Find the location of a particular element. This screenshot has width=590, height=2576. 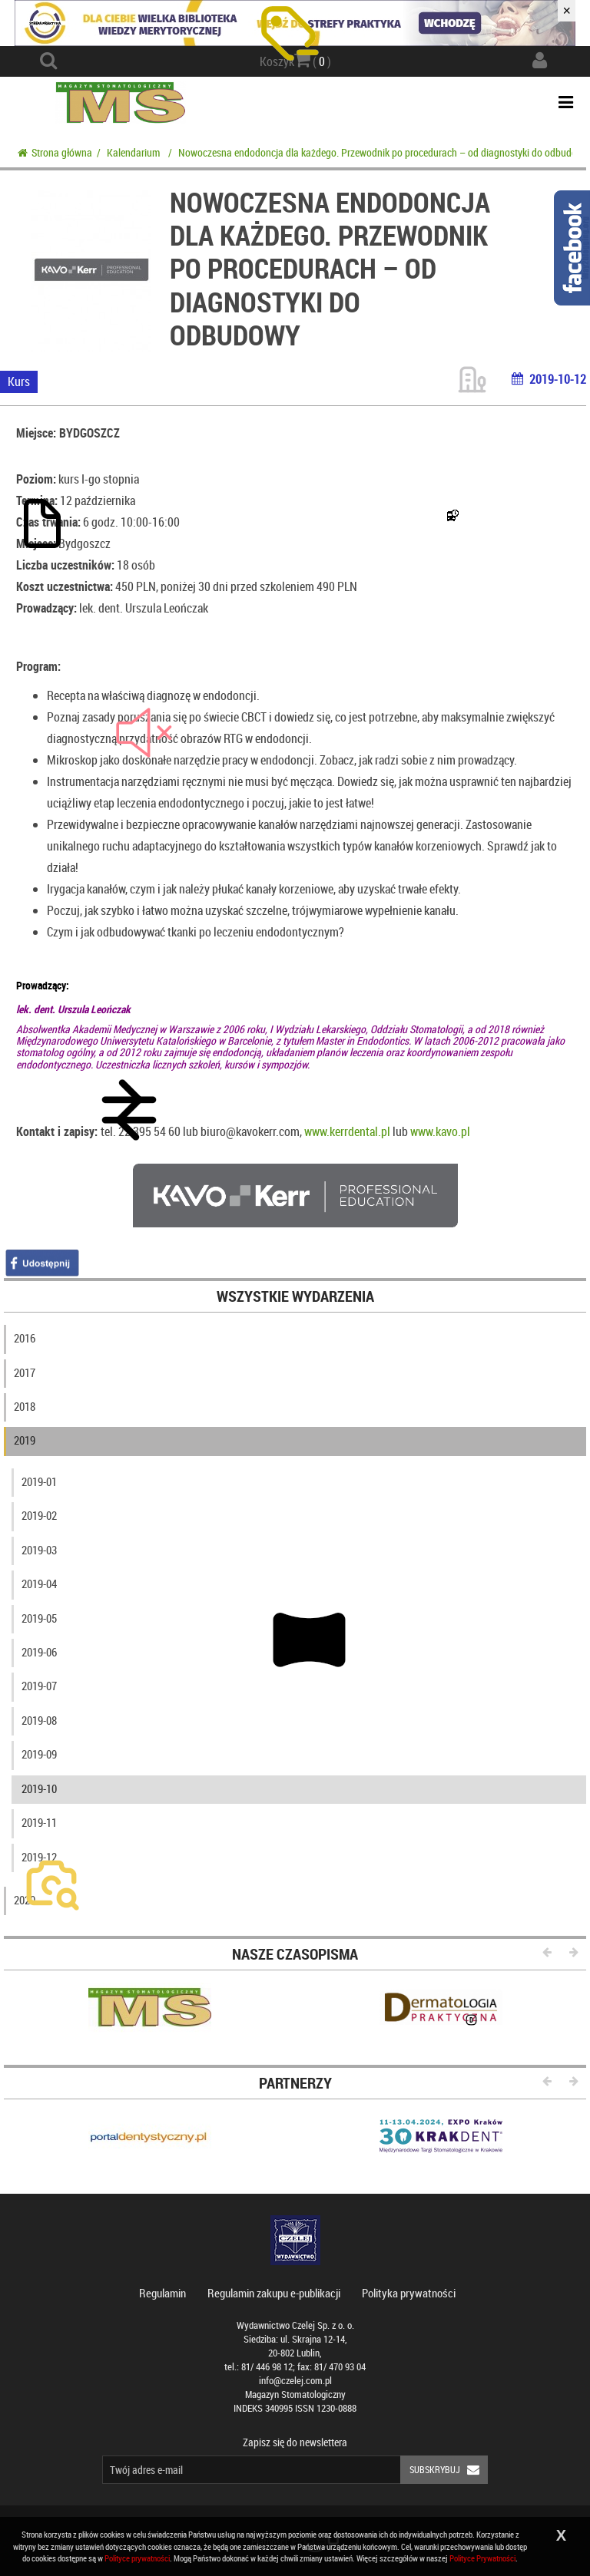

view or open a file is located at coordinates (42, 523).